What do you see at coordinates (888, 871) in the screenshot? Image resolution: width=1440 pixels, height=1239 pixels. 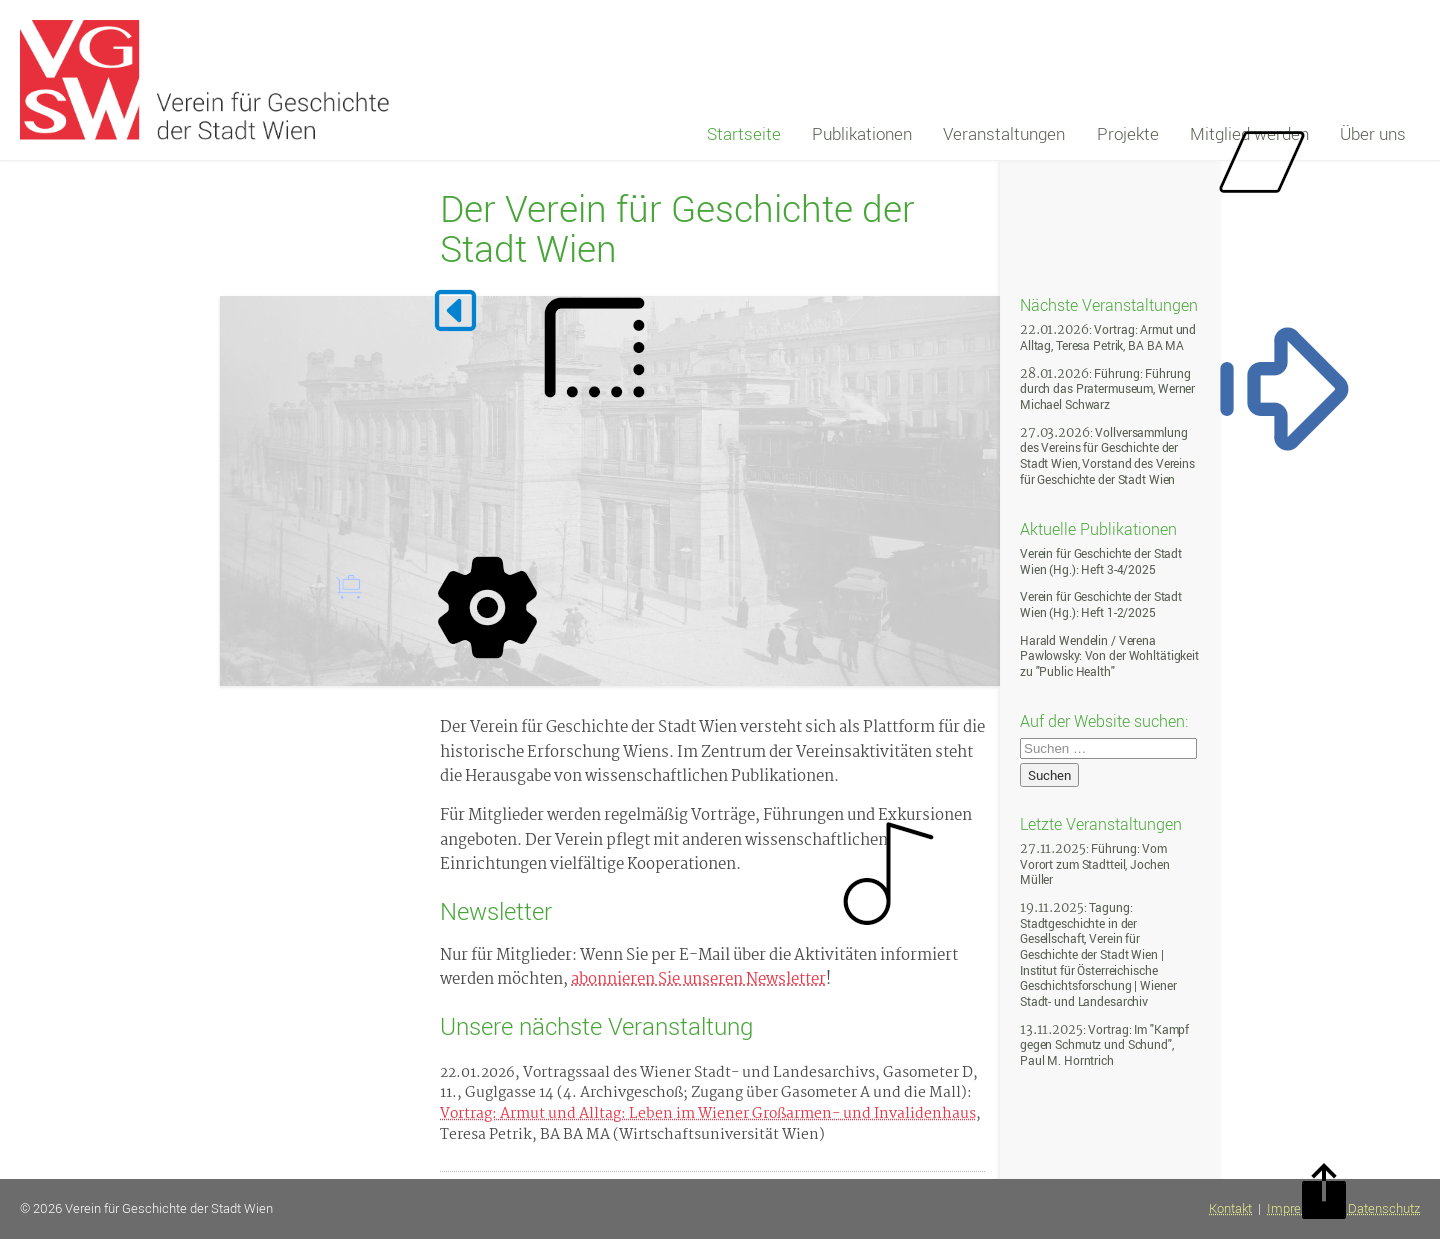 I see `access music or audio player` at bounding box center [888, 871].